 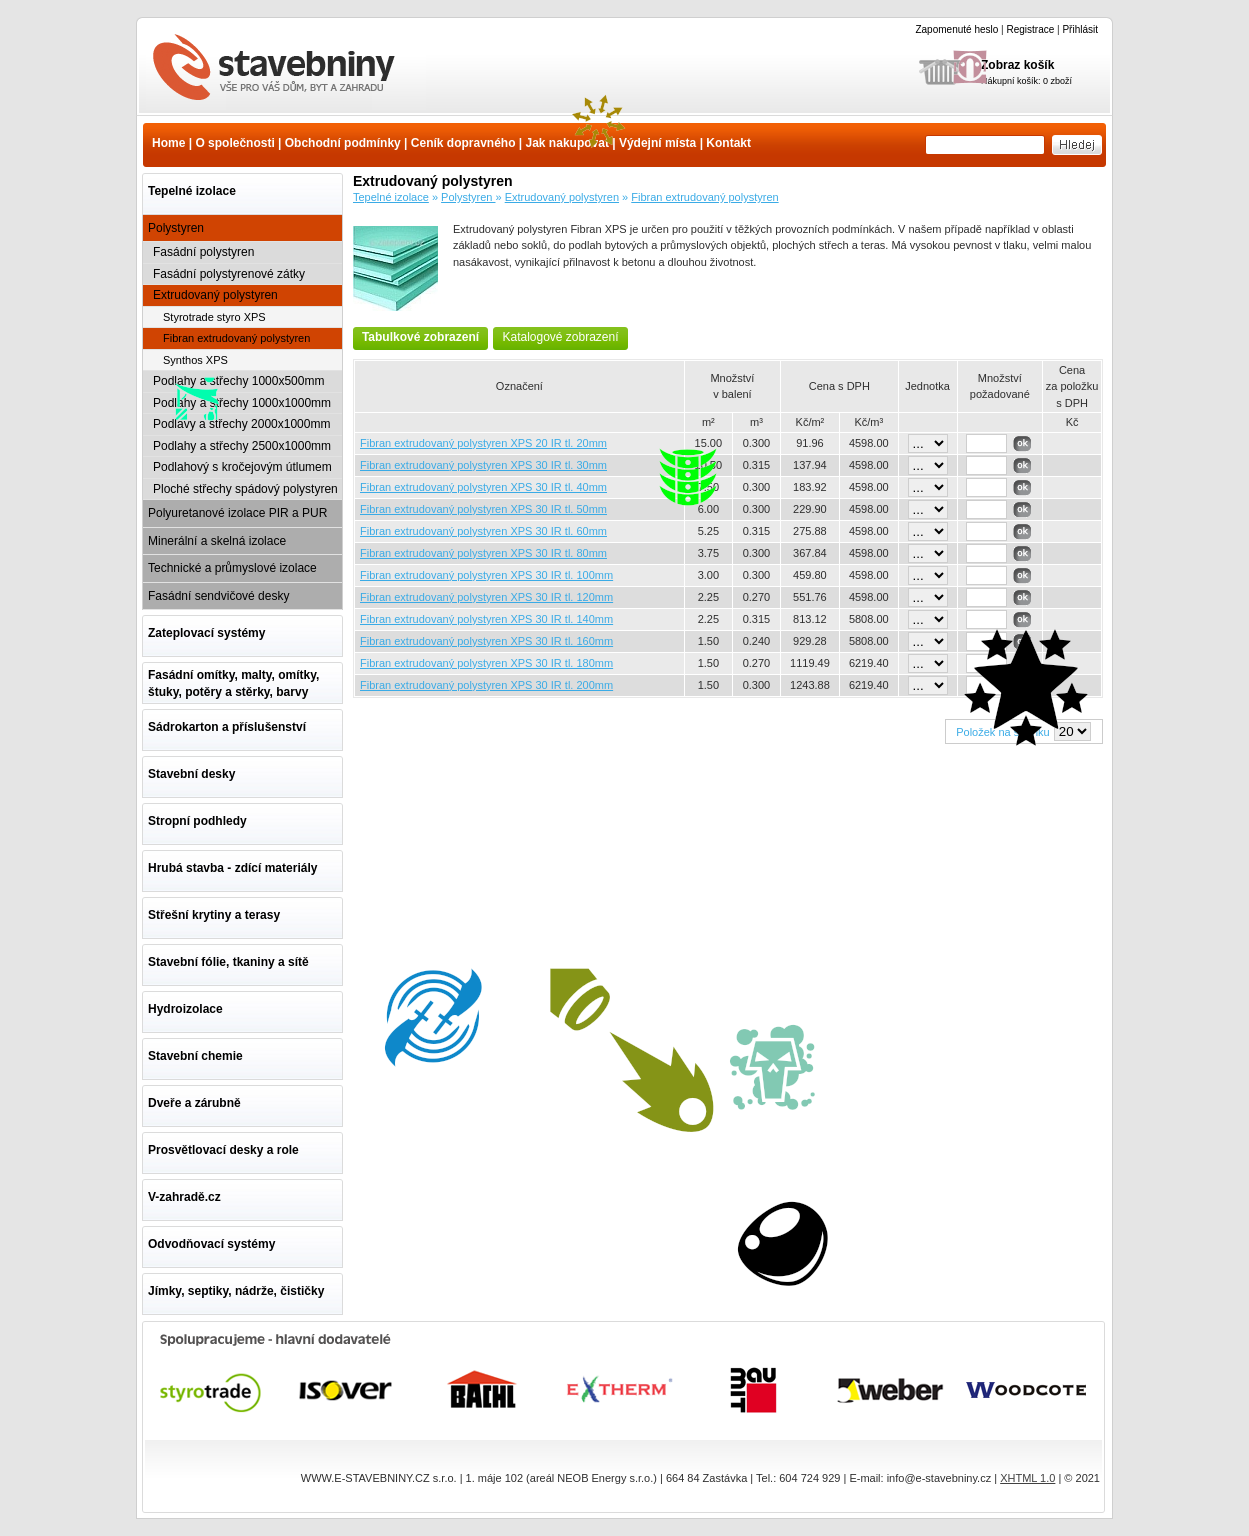 What do you see at coordinates (598, 121) in the screenshot?
I see `expand or distribute items outward` at bounding box center [598, 121].